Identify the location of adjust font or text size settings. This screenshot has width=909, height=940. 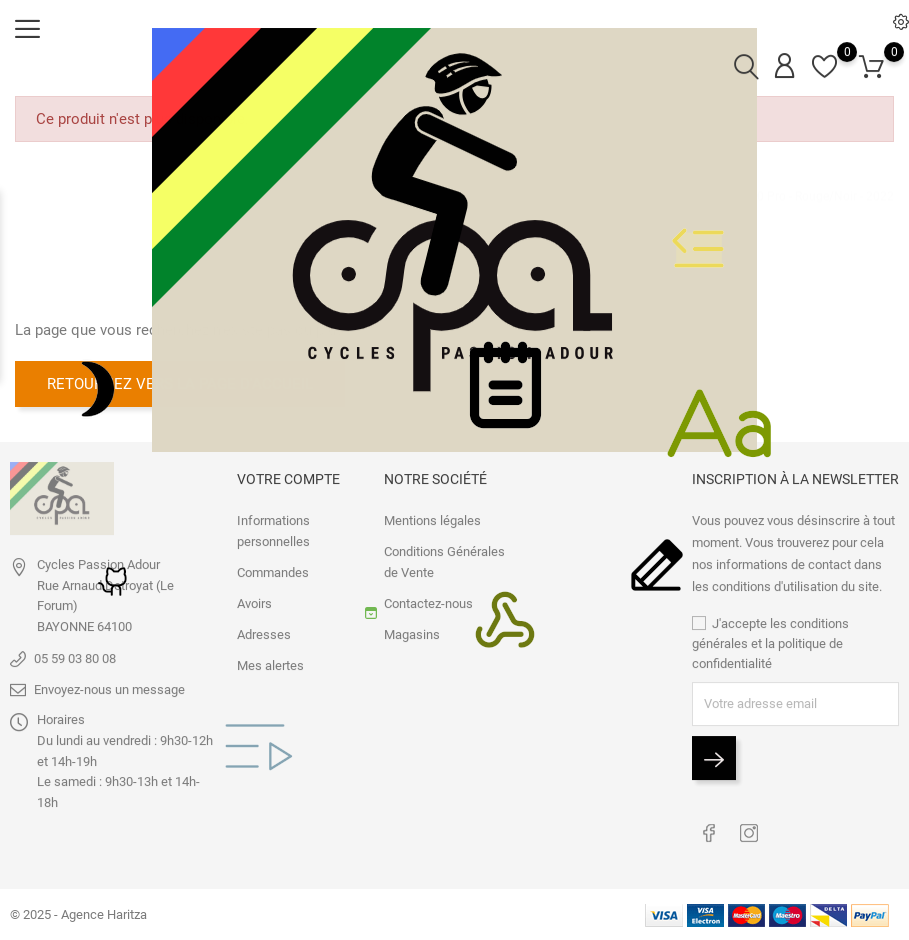
(721, 425).